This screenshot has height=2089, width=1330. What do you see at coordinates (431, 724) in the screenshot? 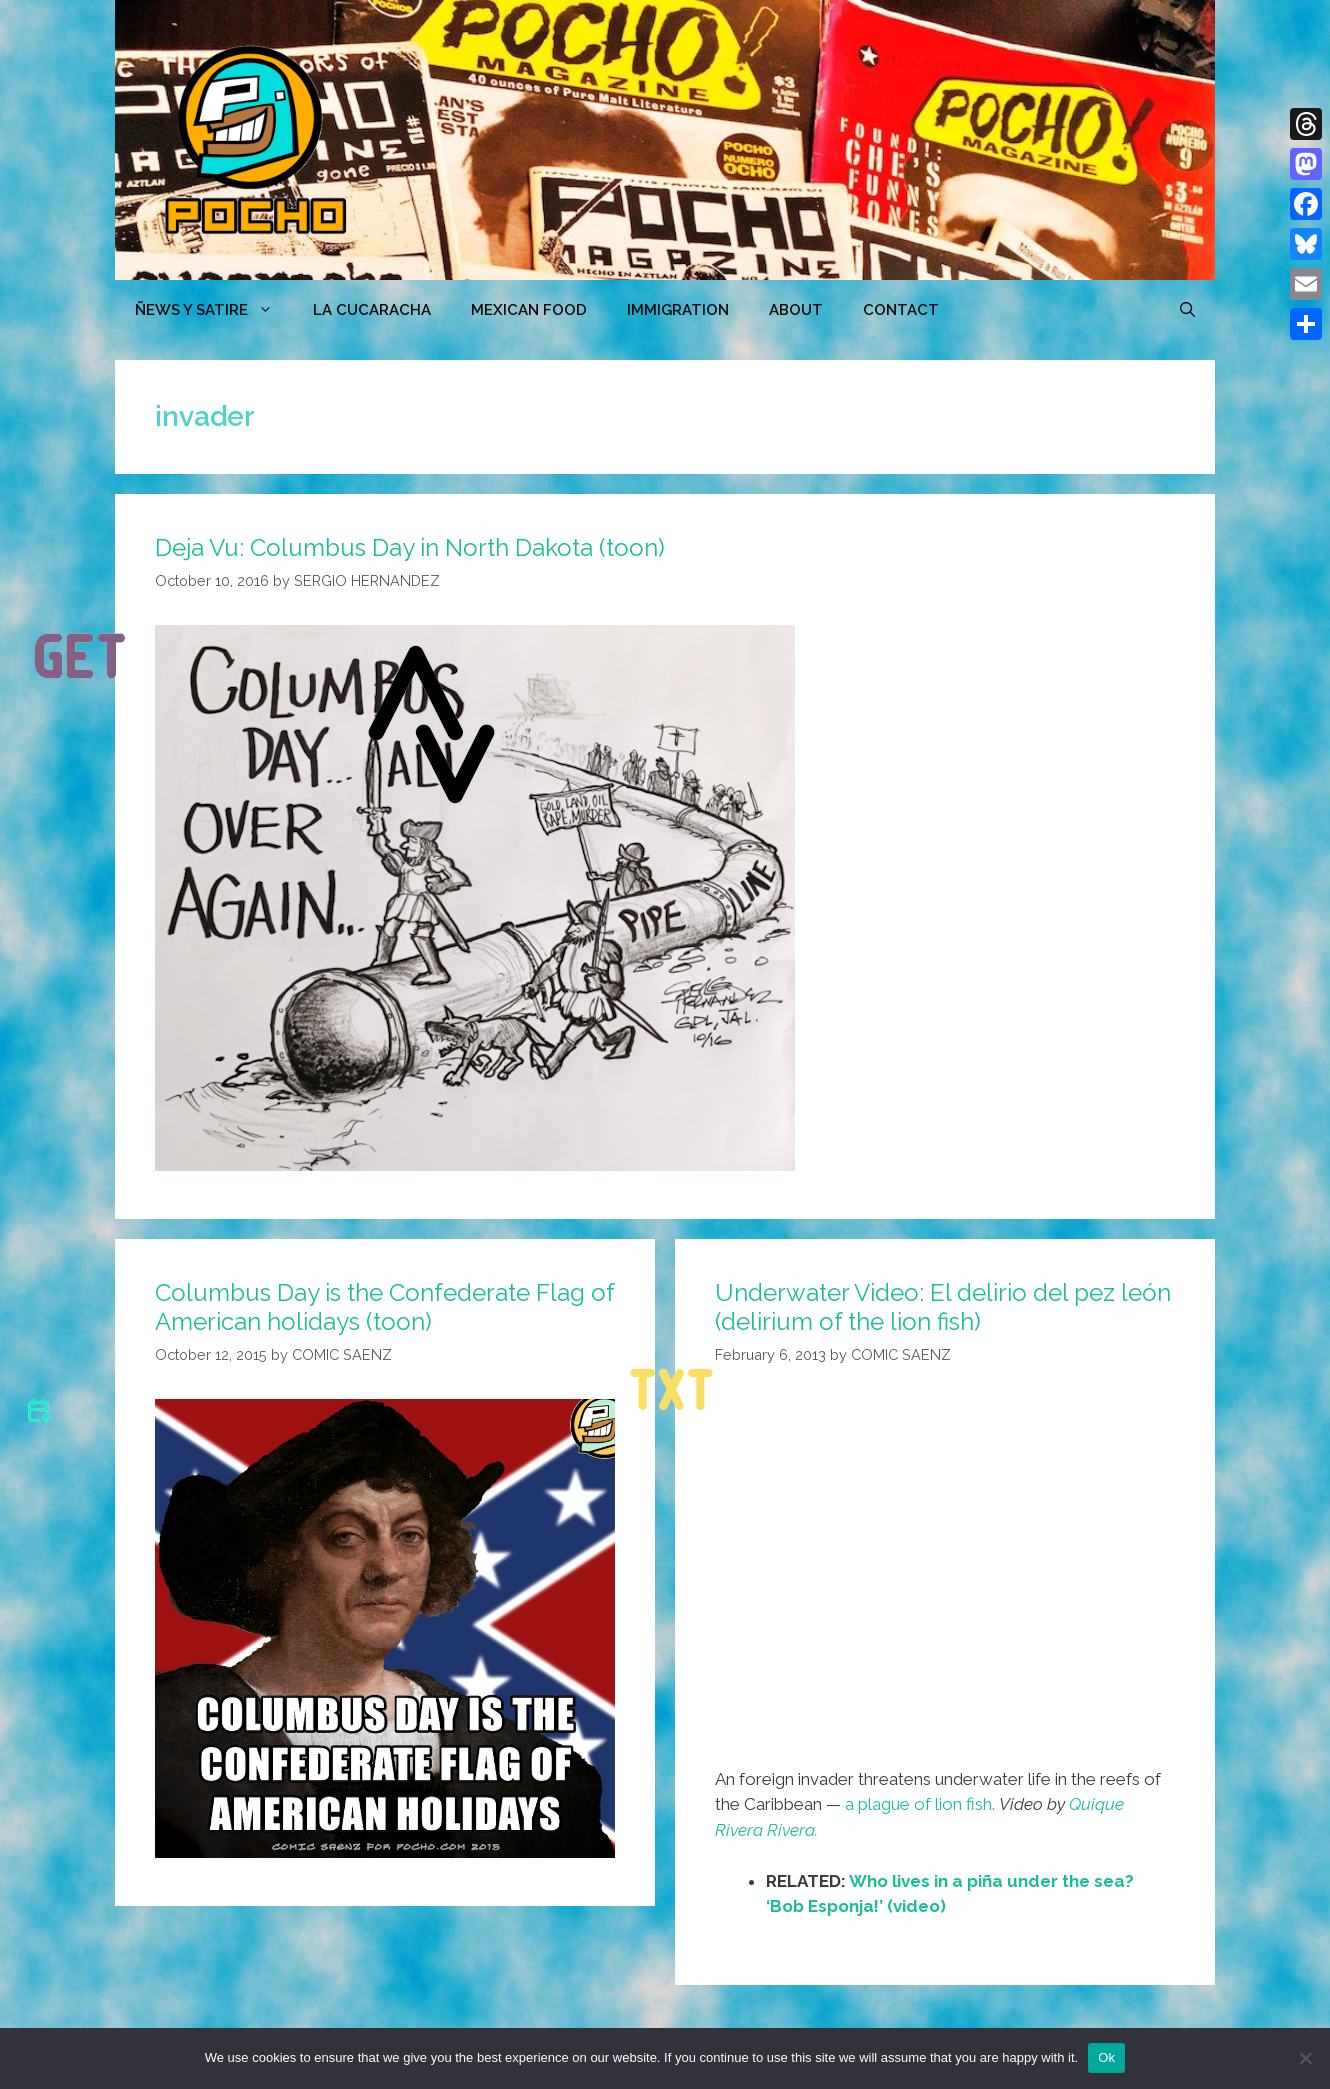
I see `connect to strava fitness tracking` at bounding box center [431, 724].